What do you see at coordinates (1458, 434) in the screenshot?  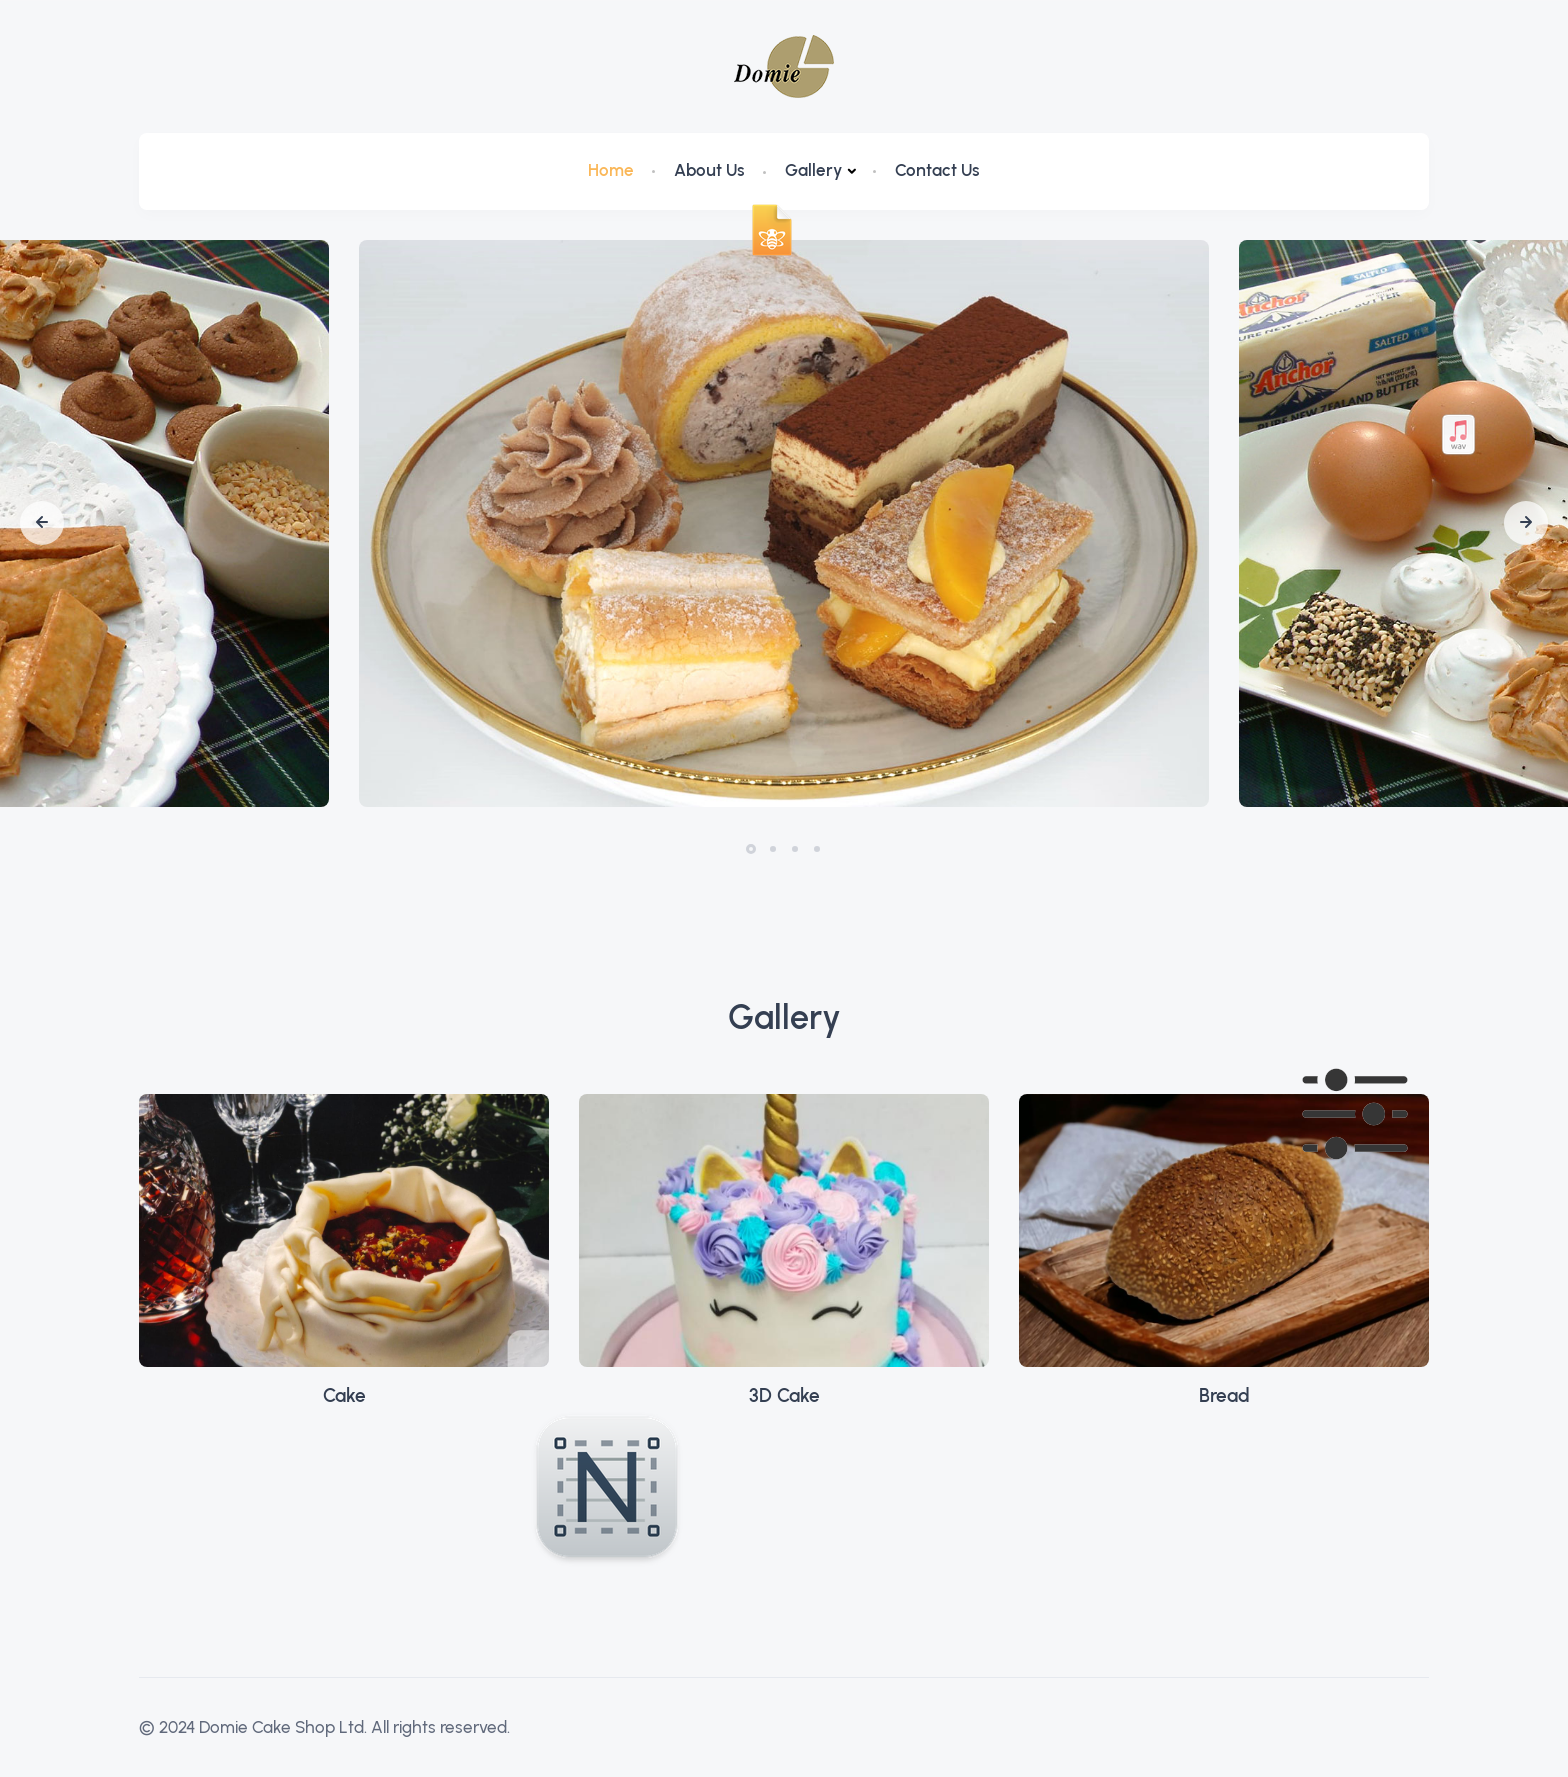 I see `an ADPCM audio file format indicator` at bounding box center [1458, 434].